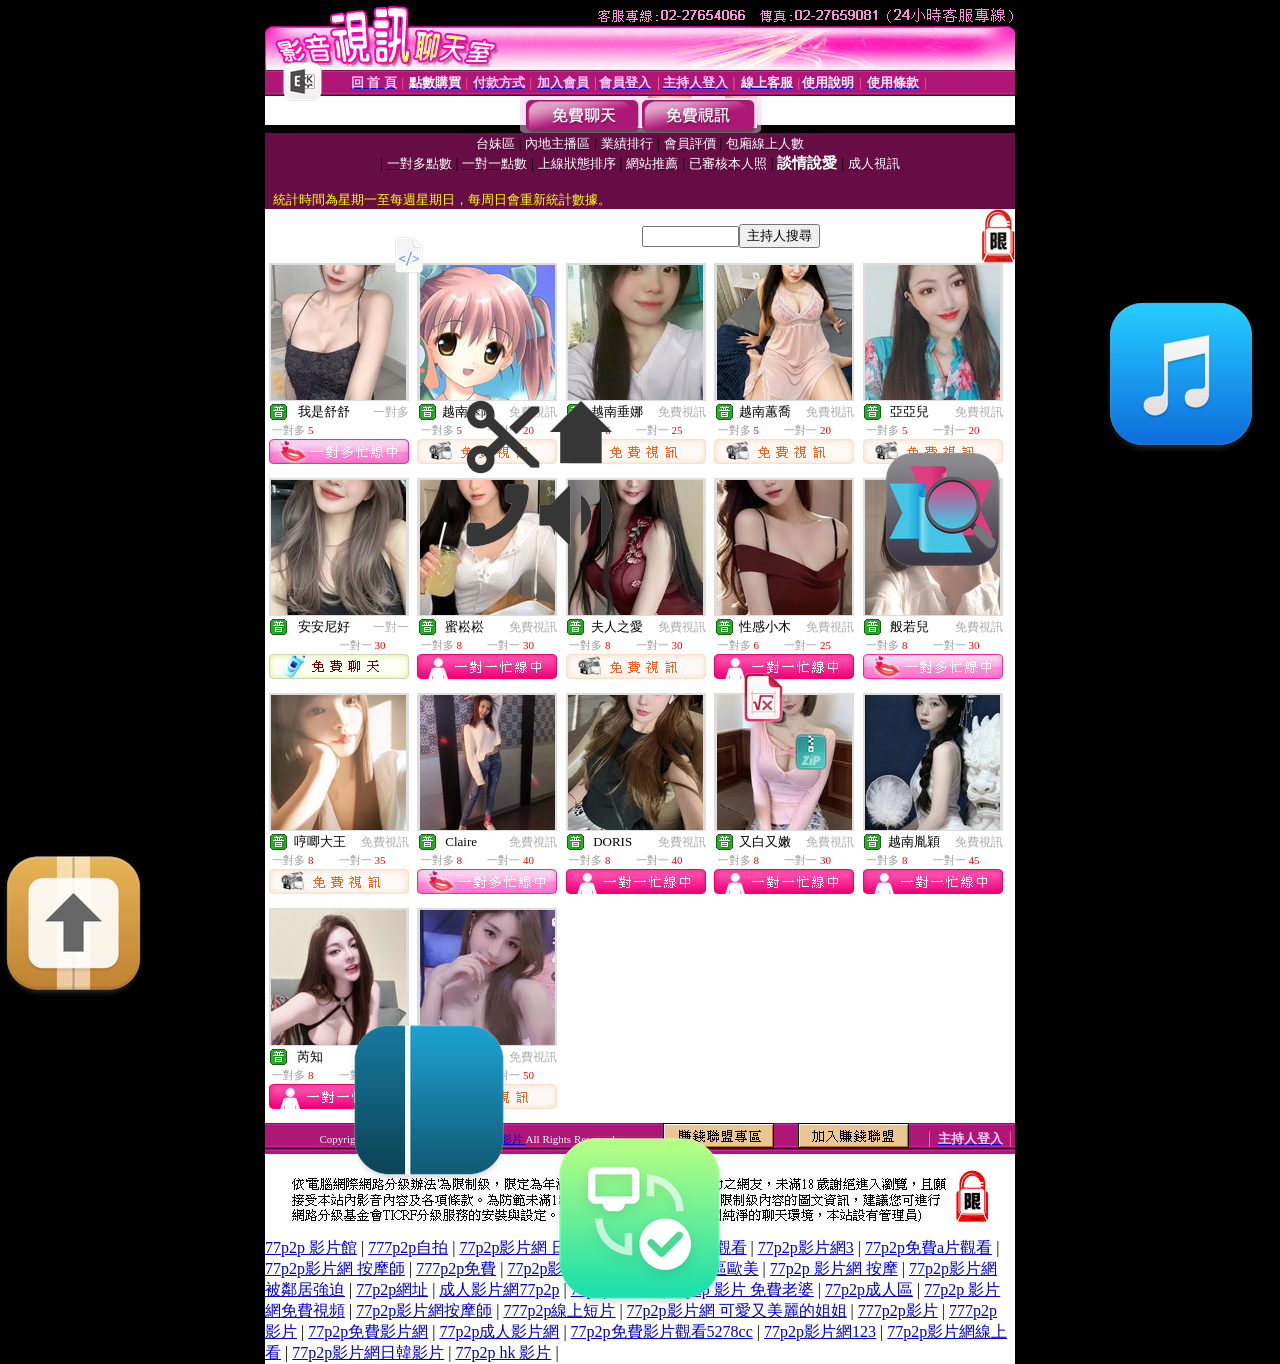 This screenshot has width=1280, height=1364. What do you see at coordinates (811, 752) in the screenshot?
I see `open a compressed zip archive` at bounding box center [811, 752].